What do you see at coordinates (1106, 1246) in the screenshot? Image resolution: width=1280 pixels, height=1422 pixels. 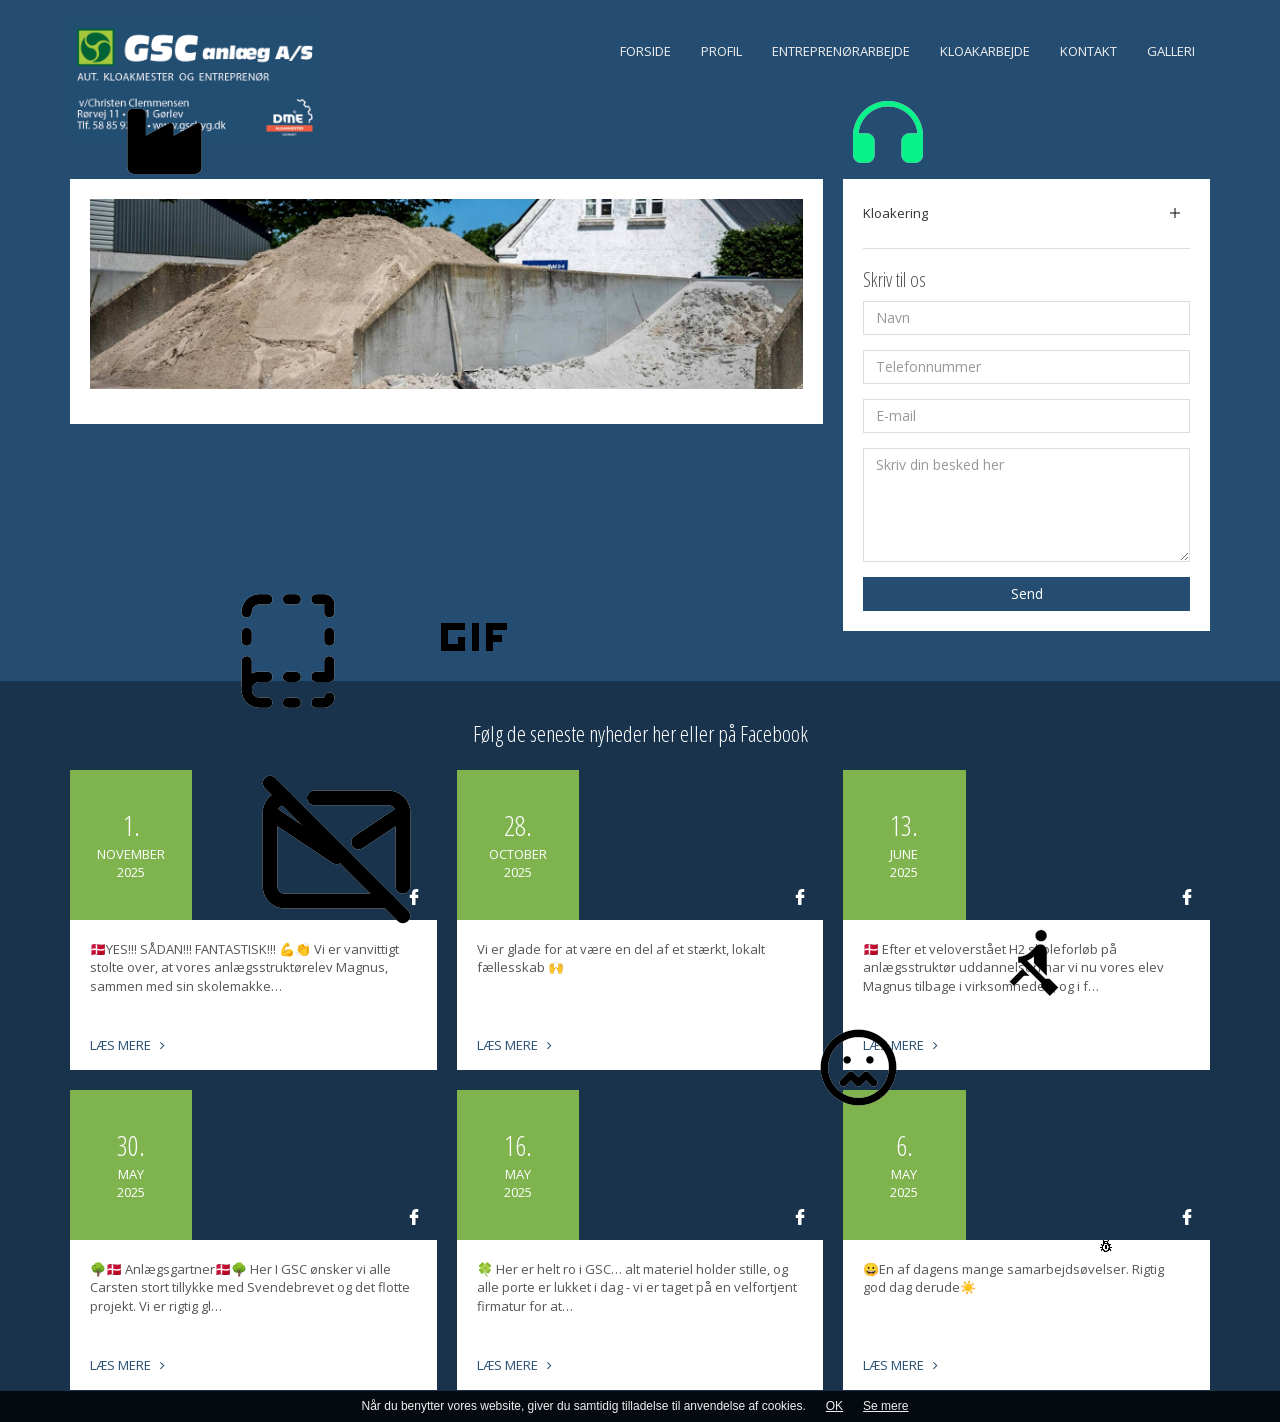 I see `access pest control services` at bounding box center [1106, 1246].